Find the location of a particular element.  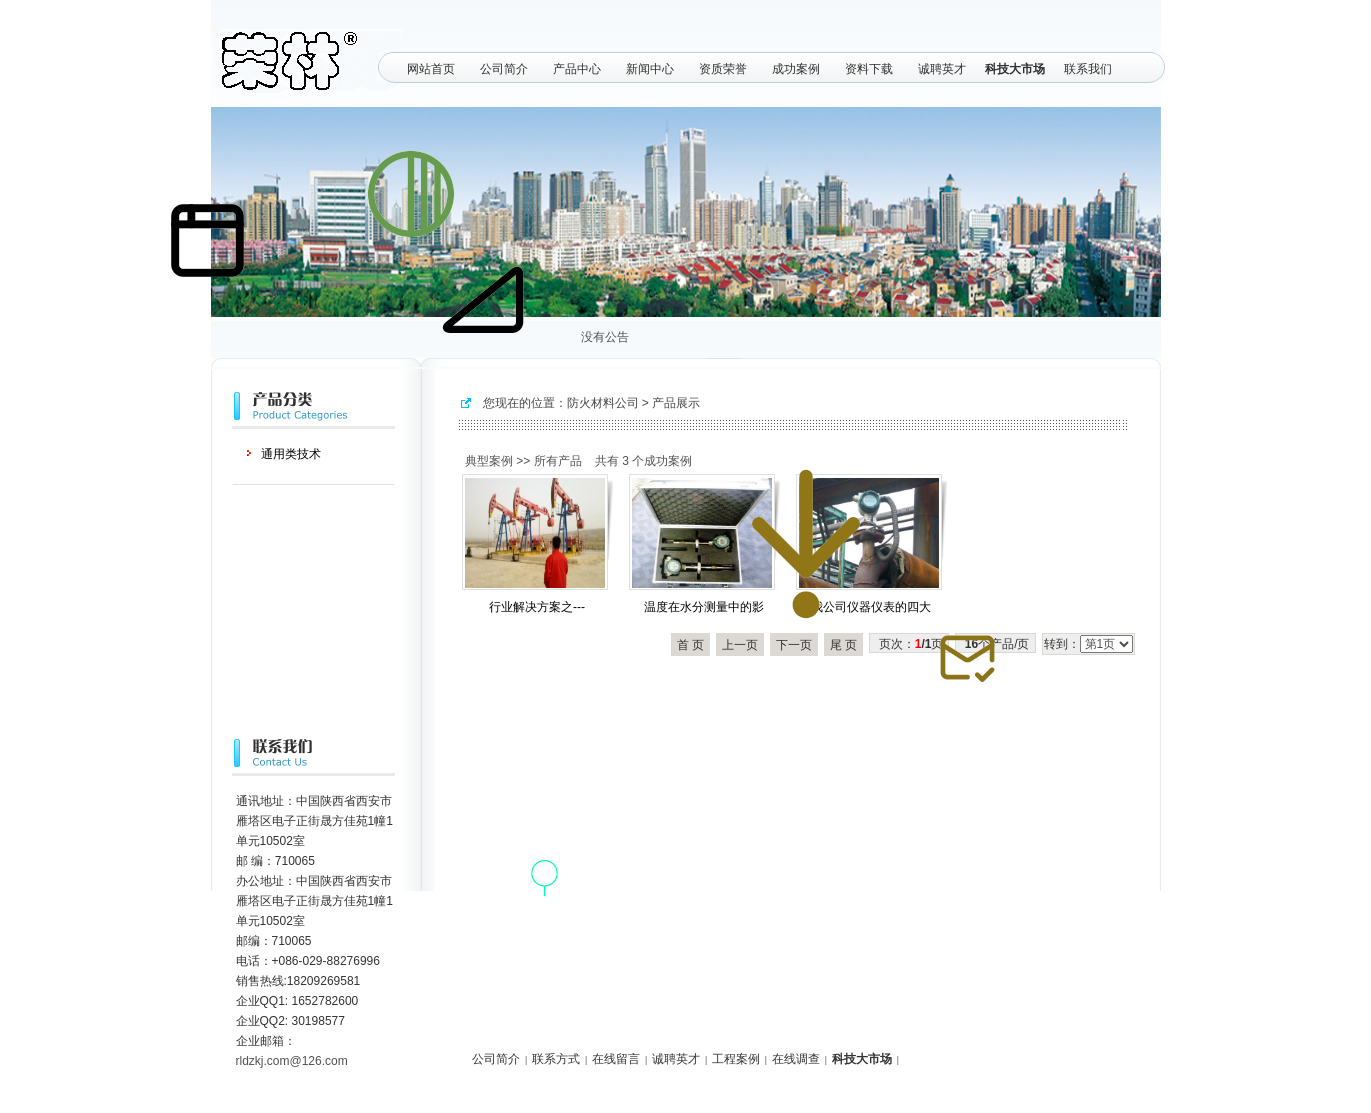

select neuter or non-binary gender option is located at coordinates (544, 877).